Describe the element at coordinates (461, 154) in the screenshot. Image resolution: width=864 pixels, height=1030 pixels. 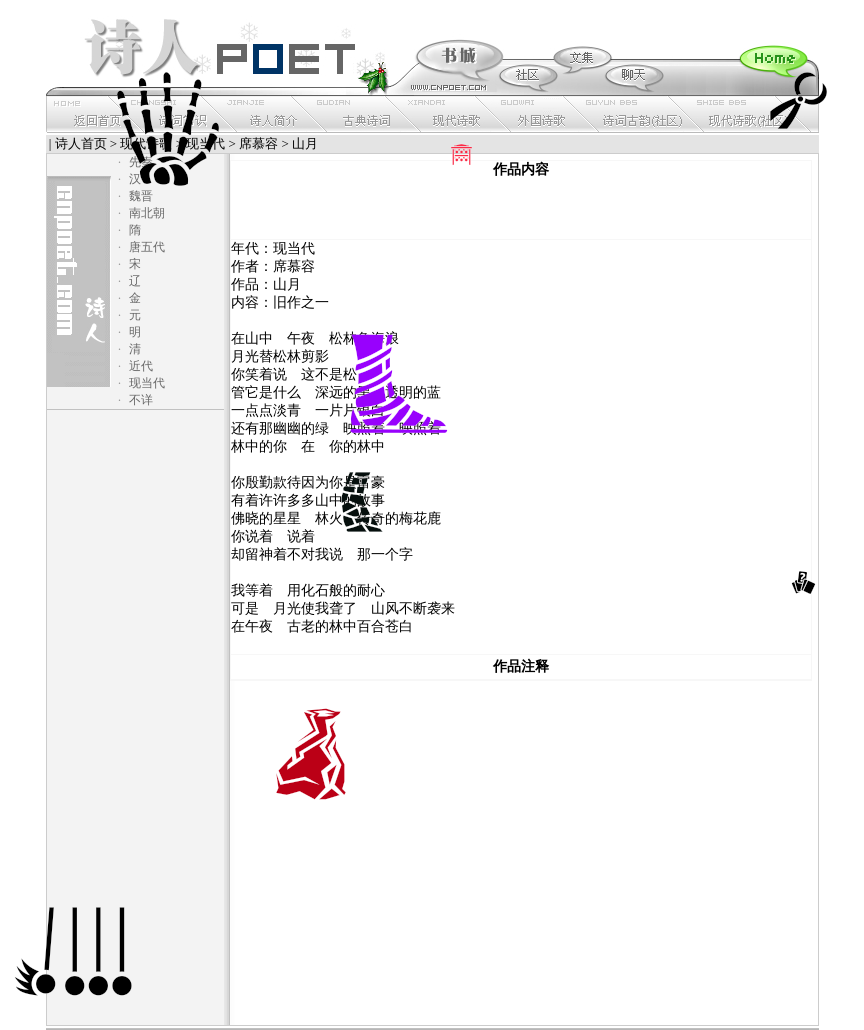
I see `access traditional percussion instruments` at that location.